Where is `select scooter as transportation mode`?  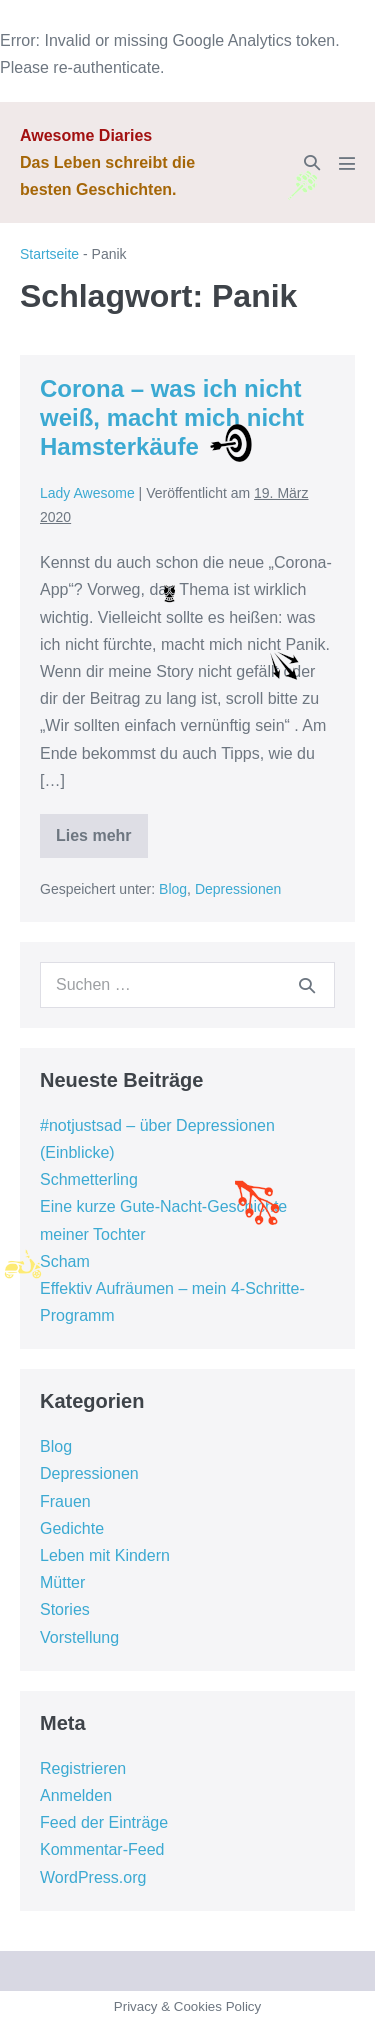
select scooter as transportation mode is located at coordinates (23, 1264).